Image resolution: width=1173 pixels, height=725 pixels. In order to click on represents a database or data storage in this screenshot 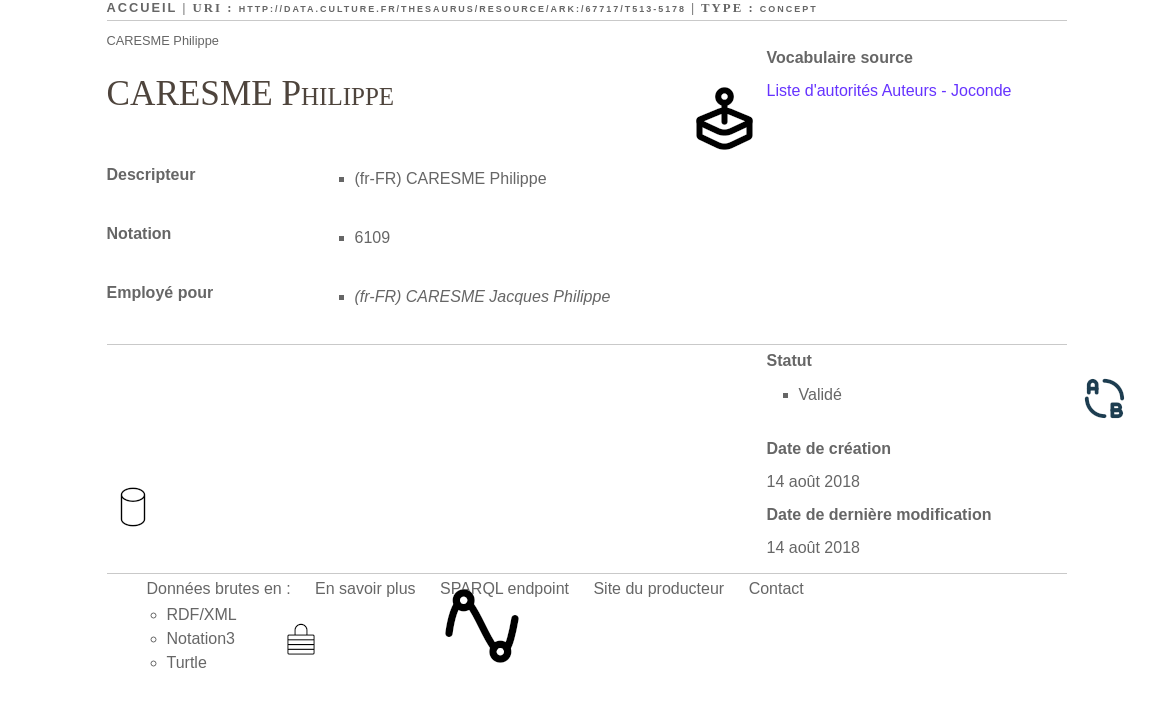, I will do `click(133, 507)`.